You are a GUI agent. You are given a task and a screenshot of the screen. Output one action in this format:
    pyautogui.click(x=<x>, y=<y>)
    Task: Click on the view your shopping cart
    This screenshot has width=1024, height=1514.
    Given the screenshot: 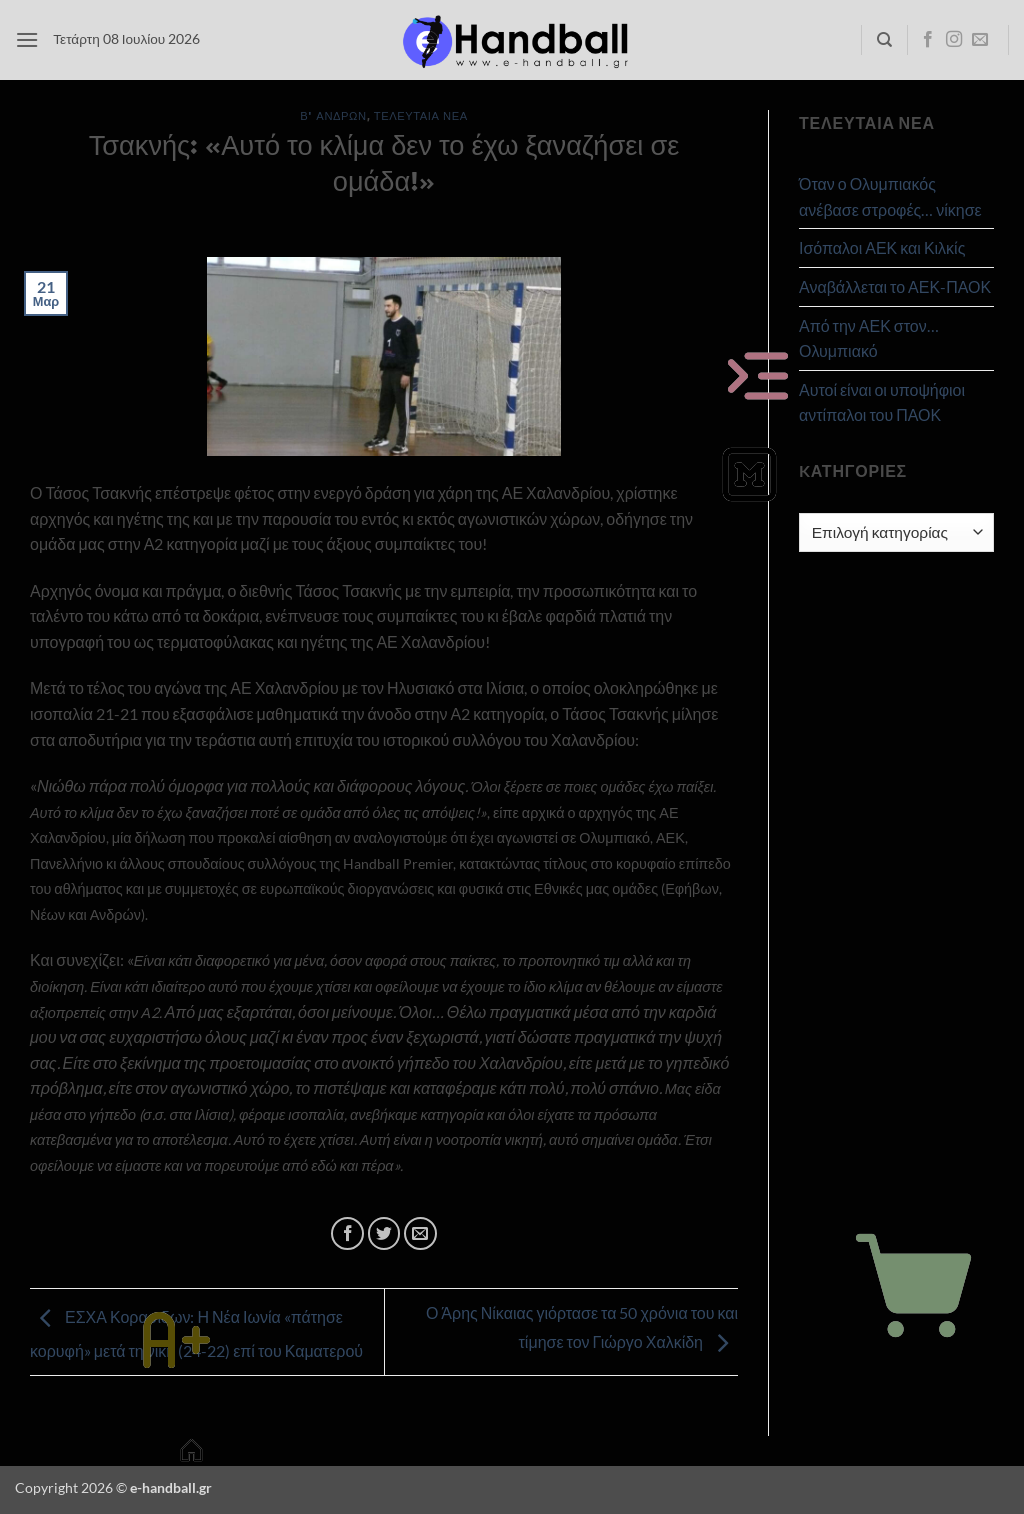 What is the action you would take?
    pyautogui.click(x=915, y=1285)
    